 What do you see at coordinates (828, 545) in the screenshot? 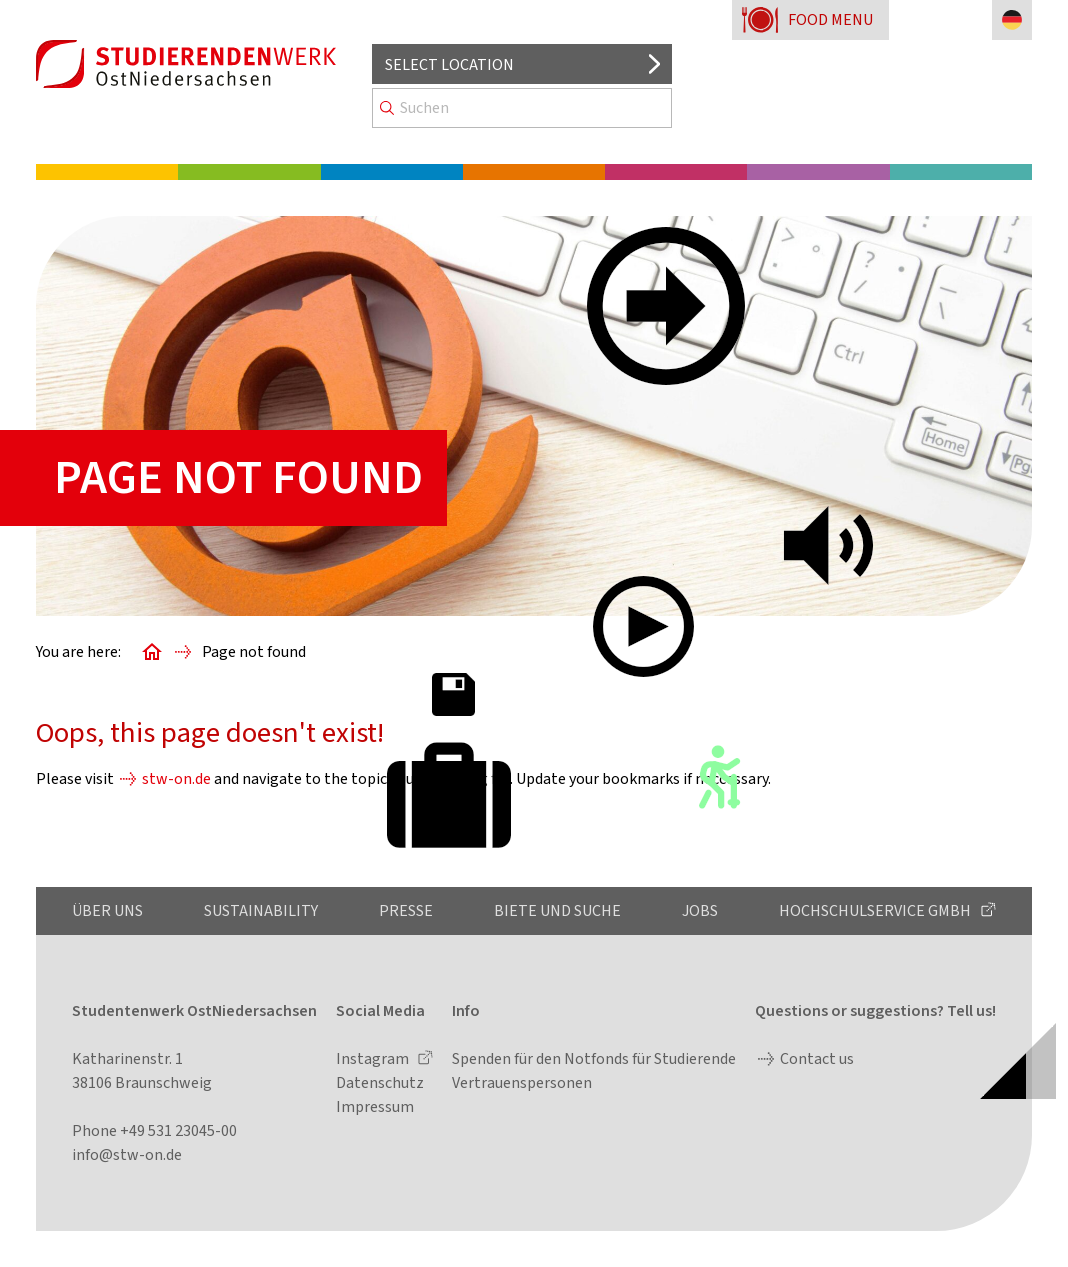
I see `increase audio volume` at bounding box center [828, 545].